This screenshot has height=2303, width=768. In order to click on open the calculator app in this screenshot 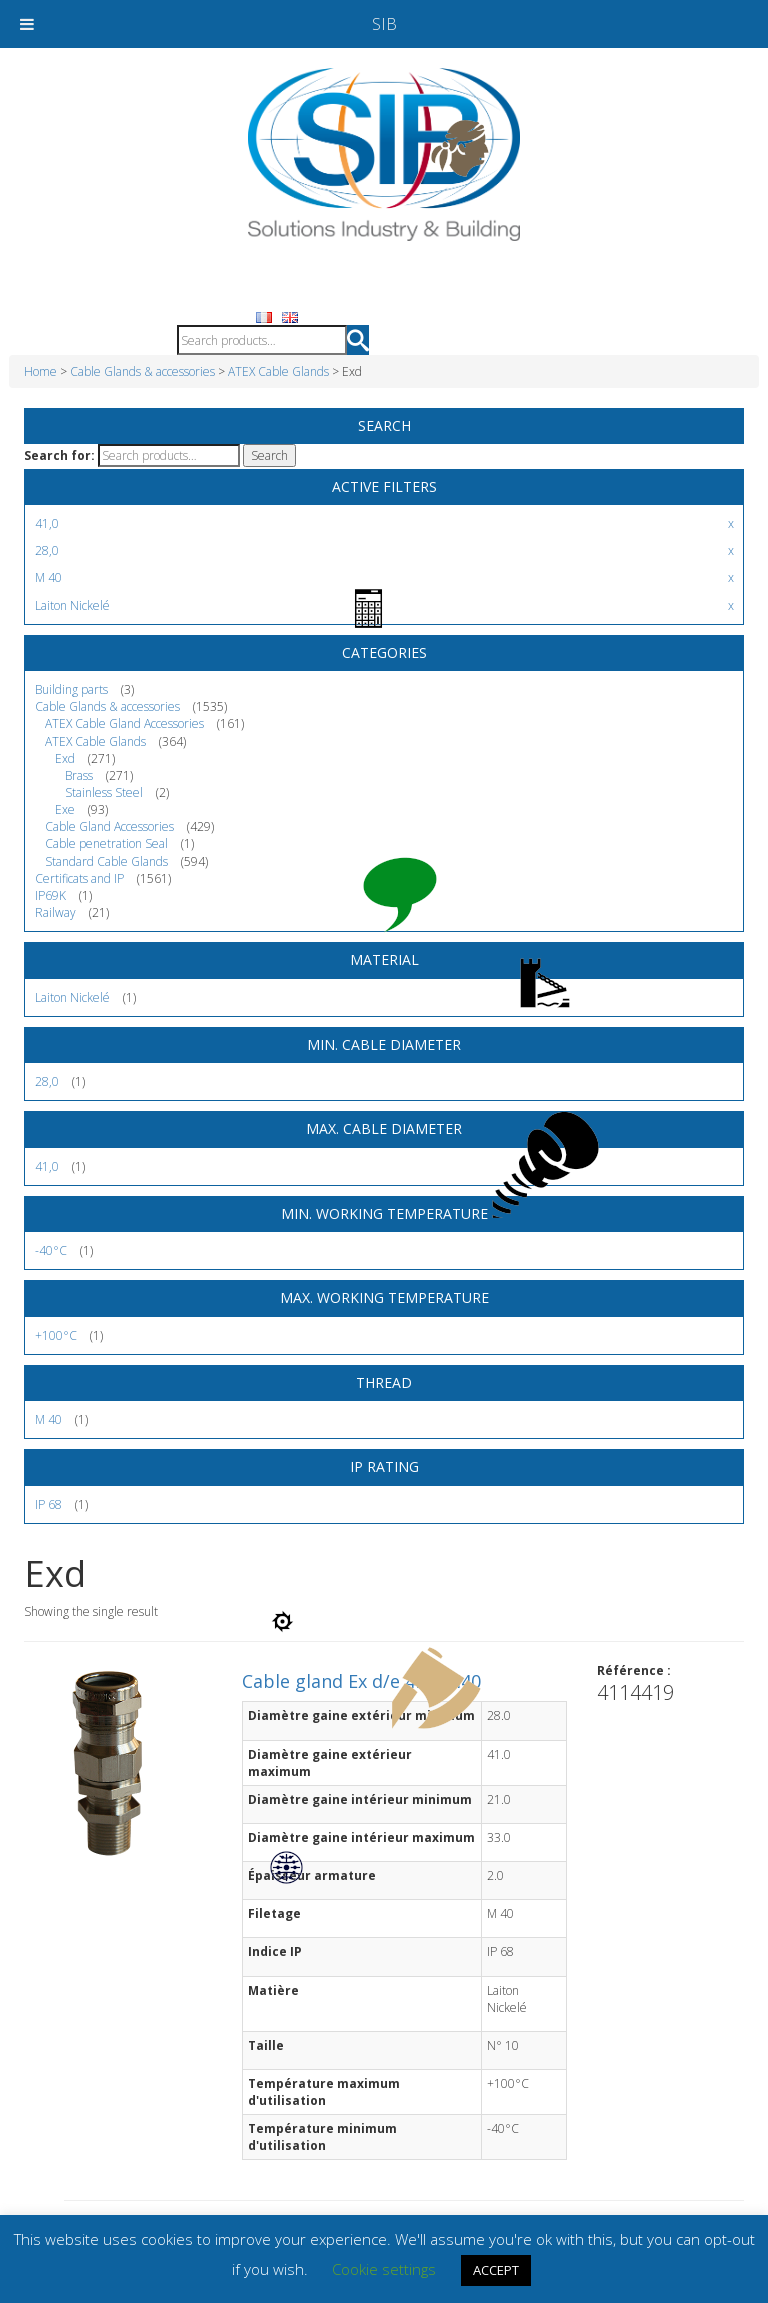, I will do `click(368, 608)`.